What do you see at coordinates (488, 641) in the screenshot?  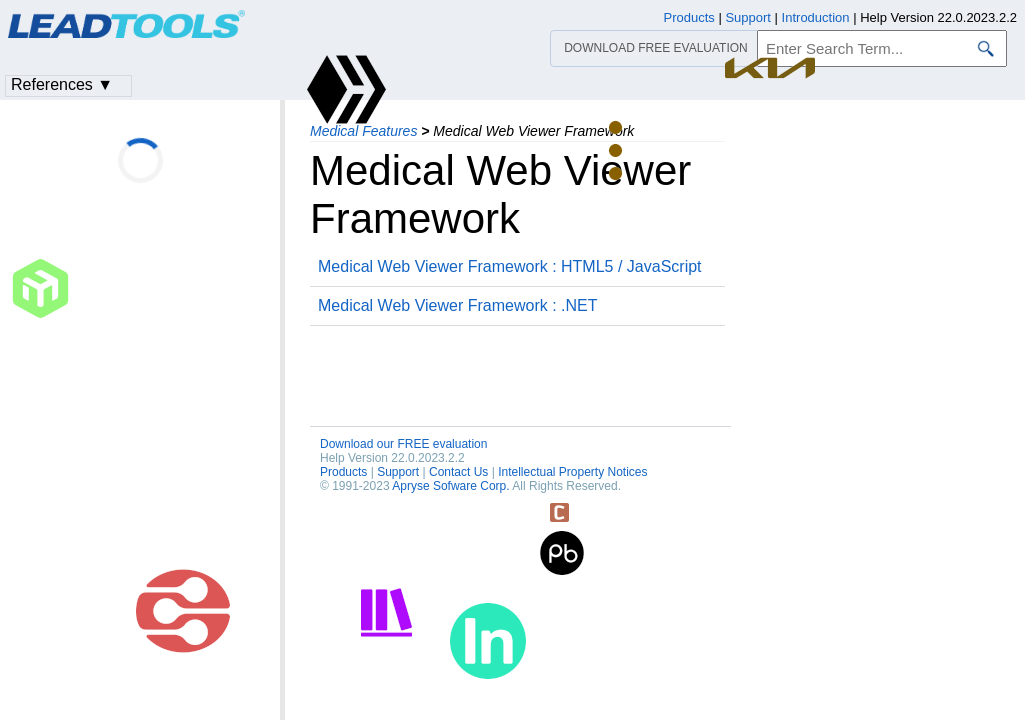 I see `LogMeIn brand logo` at bounding box center [488, 641].